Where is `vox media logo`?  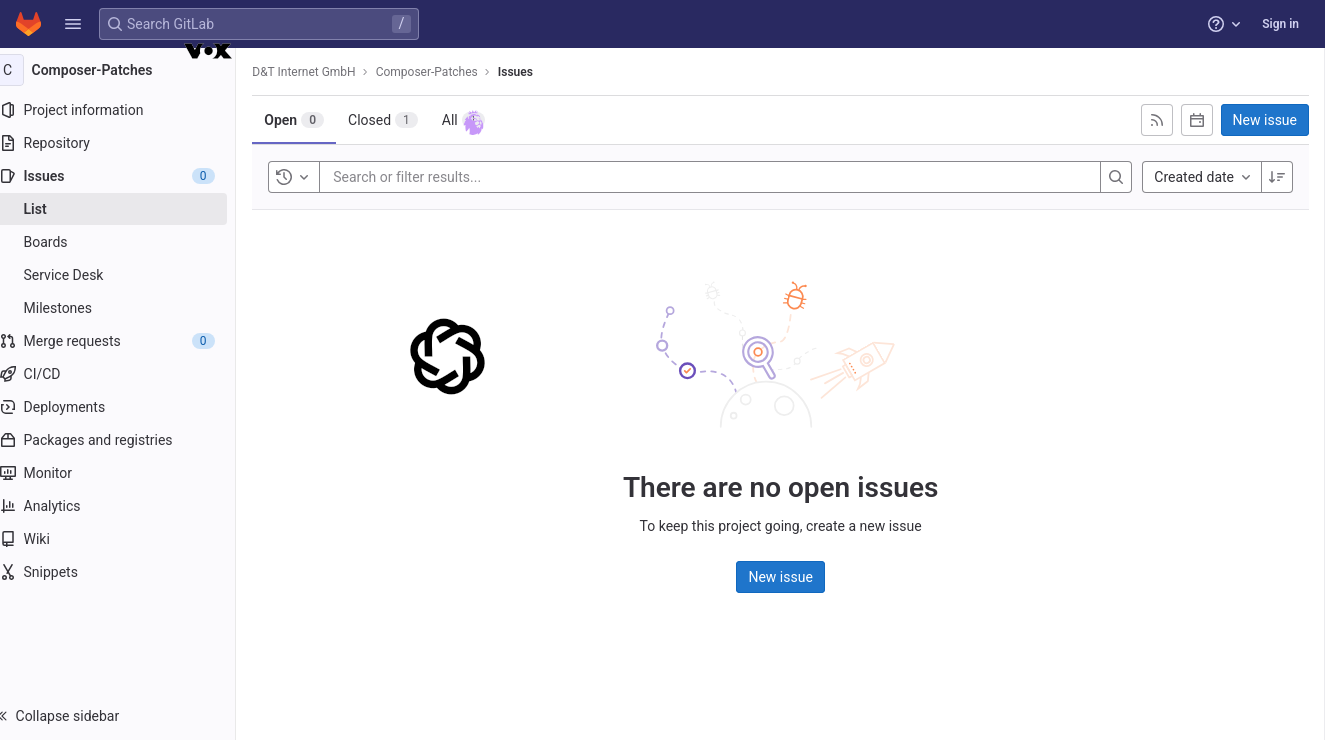
vox media logo is located at coordinates (208, 51).